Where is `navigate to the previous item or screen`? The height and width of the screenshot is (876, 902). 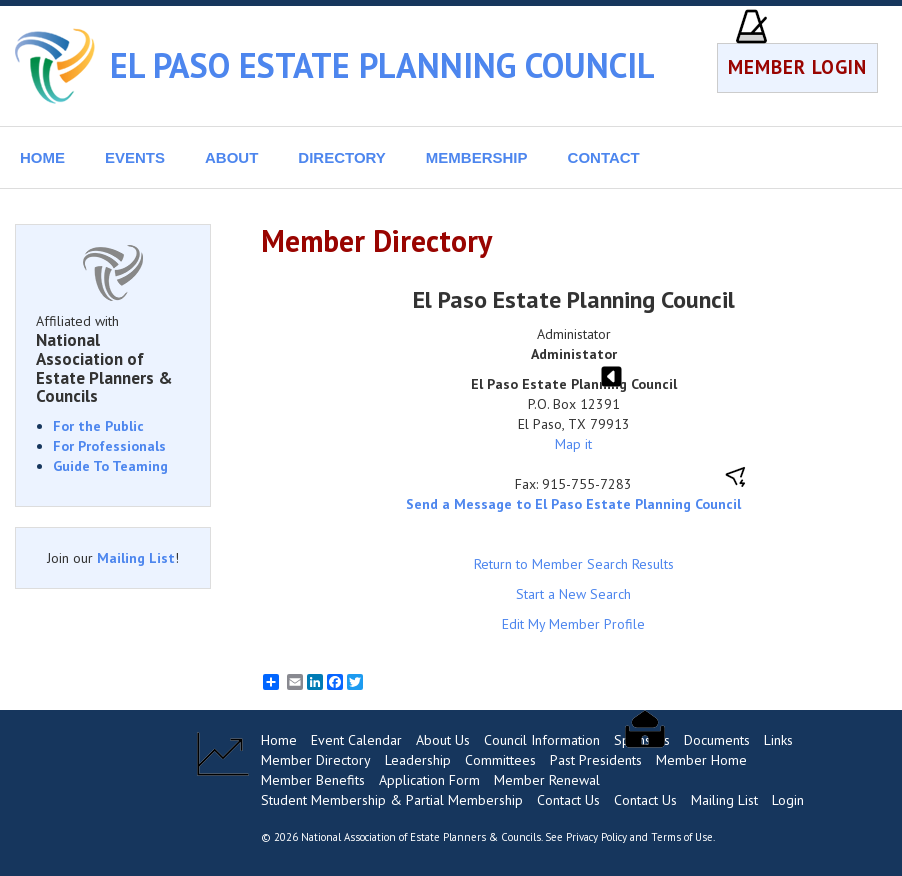
navigate to the previous item or screen is located at coordinates (611, 376).